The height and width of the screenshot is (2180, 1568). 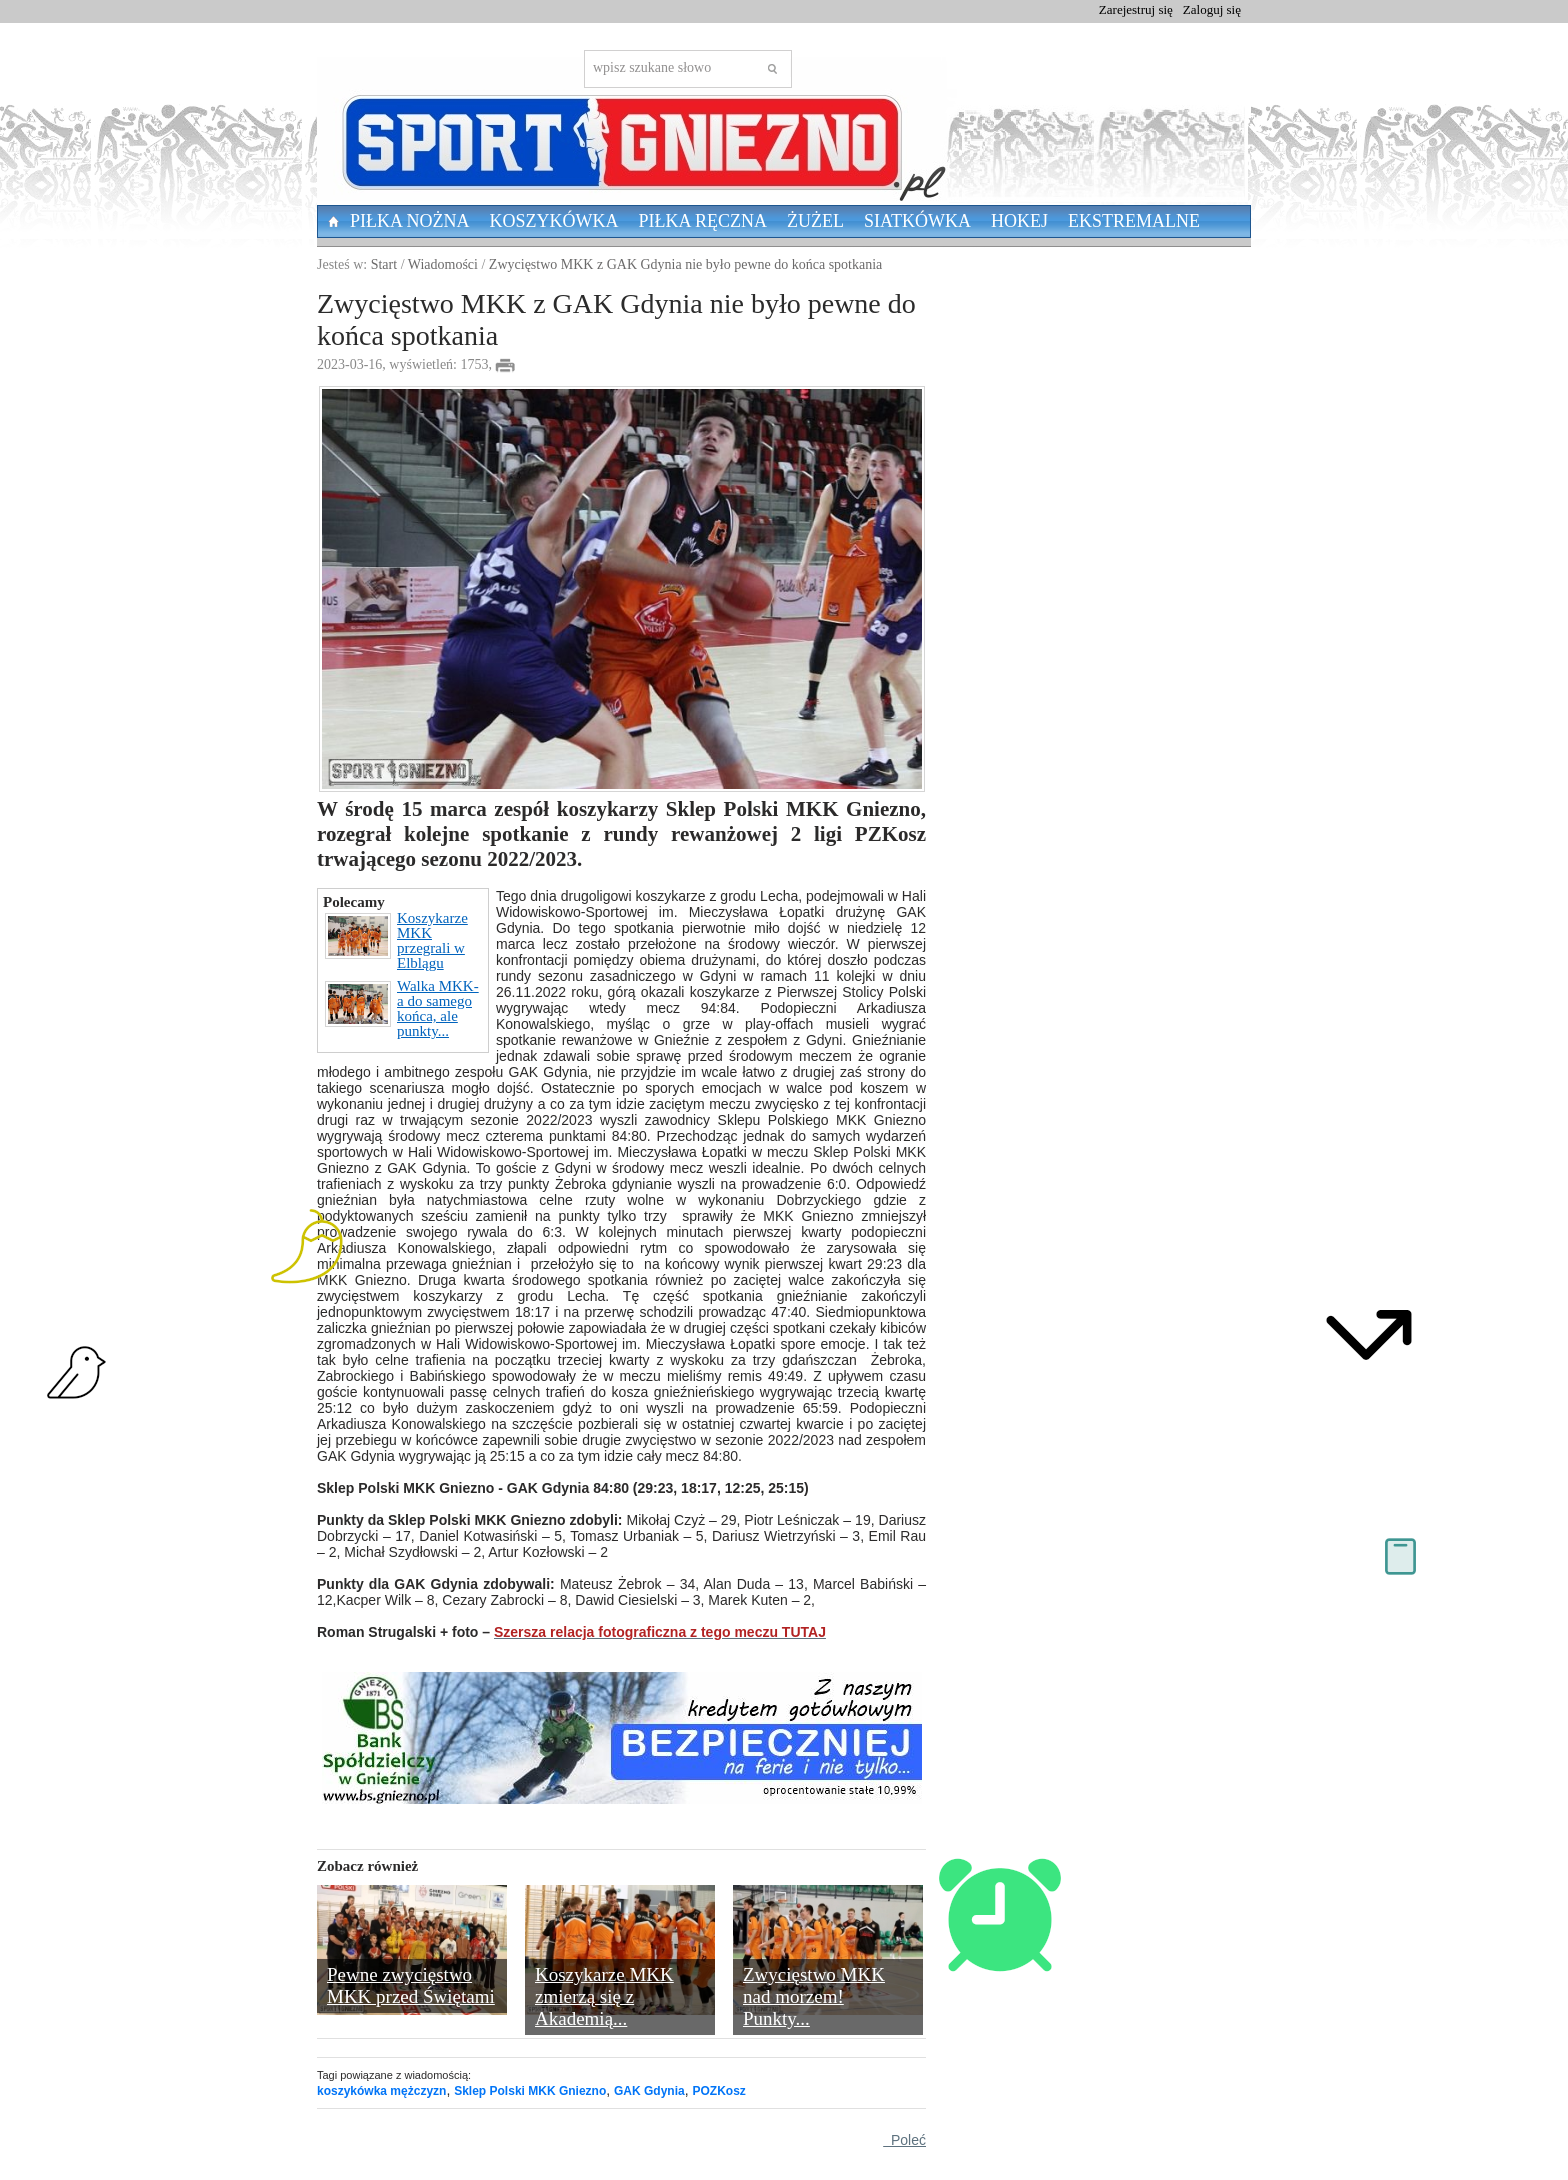 What do you see at coordinates (1369, 1332) in the screenshot?
I see `reply to a message or forward content` at bounding box center [1369, 1332].